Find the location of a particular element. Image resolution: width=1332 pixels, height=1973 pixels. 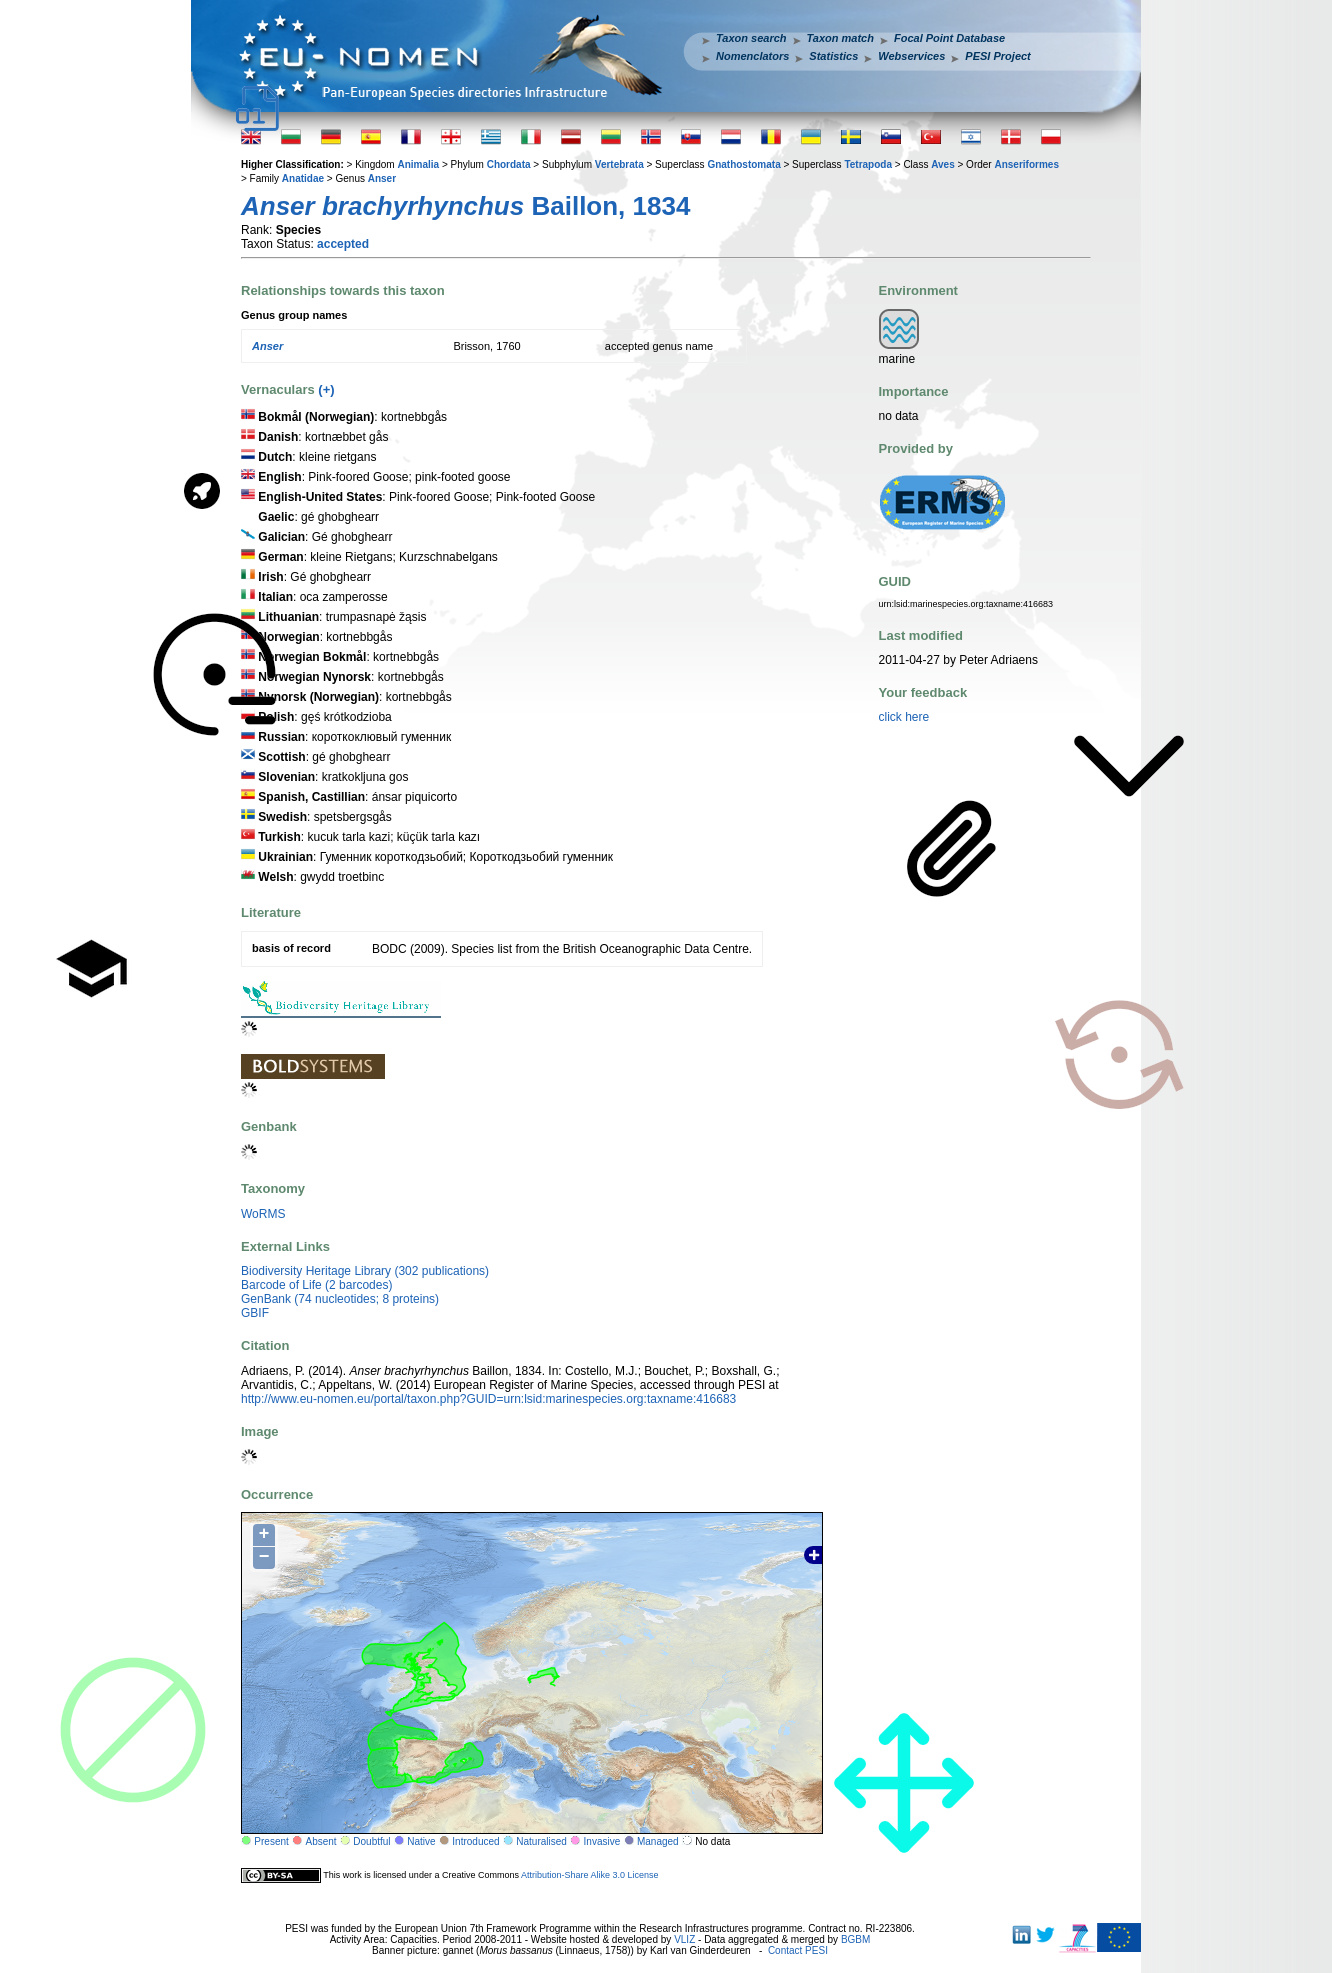

access education or school-related content is located at coordinates (91, 968).